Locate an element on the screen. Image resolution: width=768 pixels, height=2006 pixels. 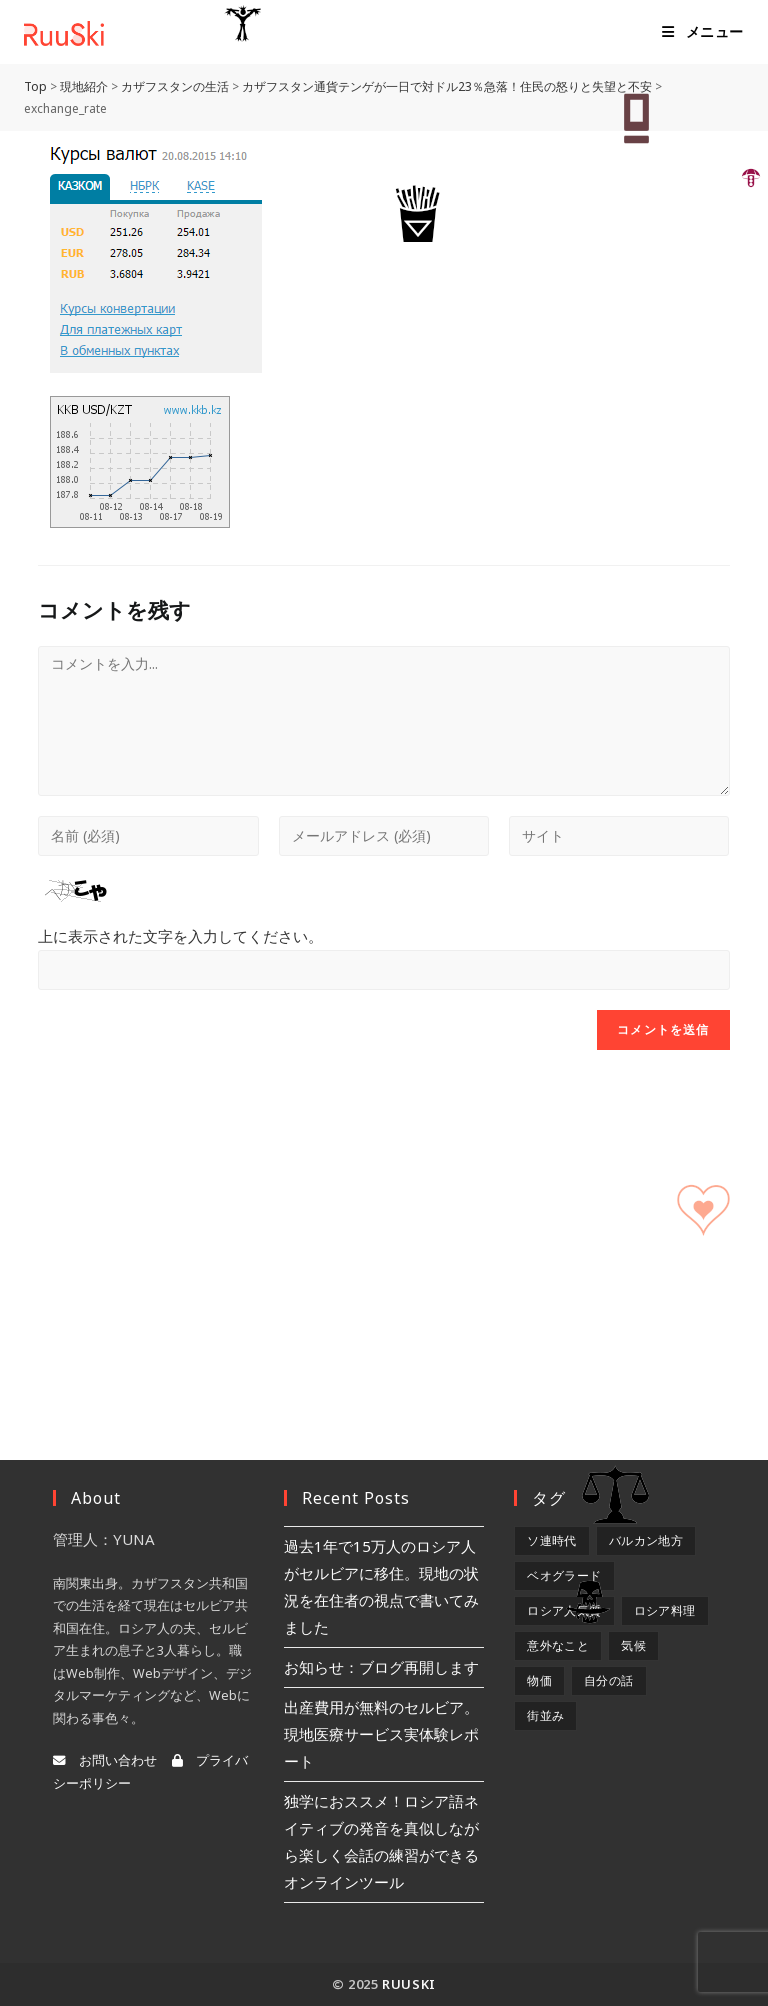
game item or power-up mushroom is located at coordinates (751, 178).